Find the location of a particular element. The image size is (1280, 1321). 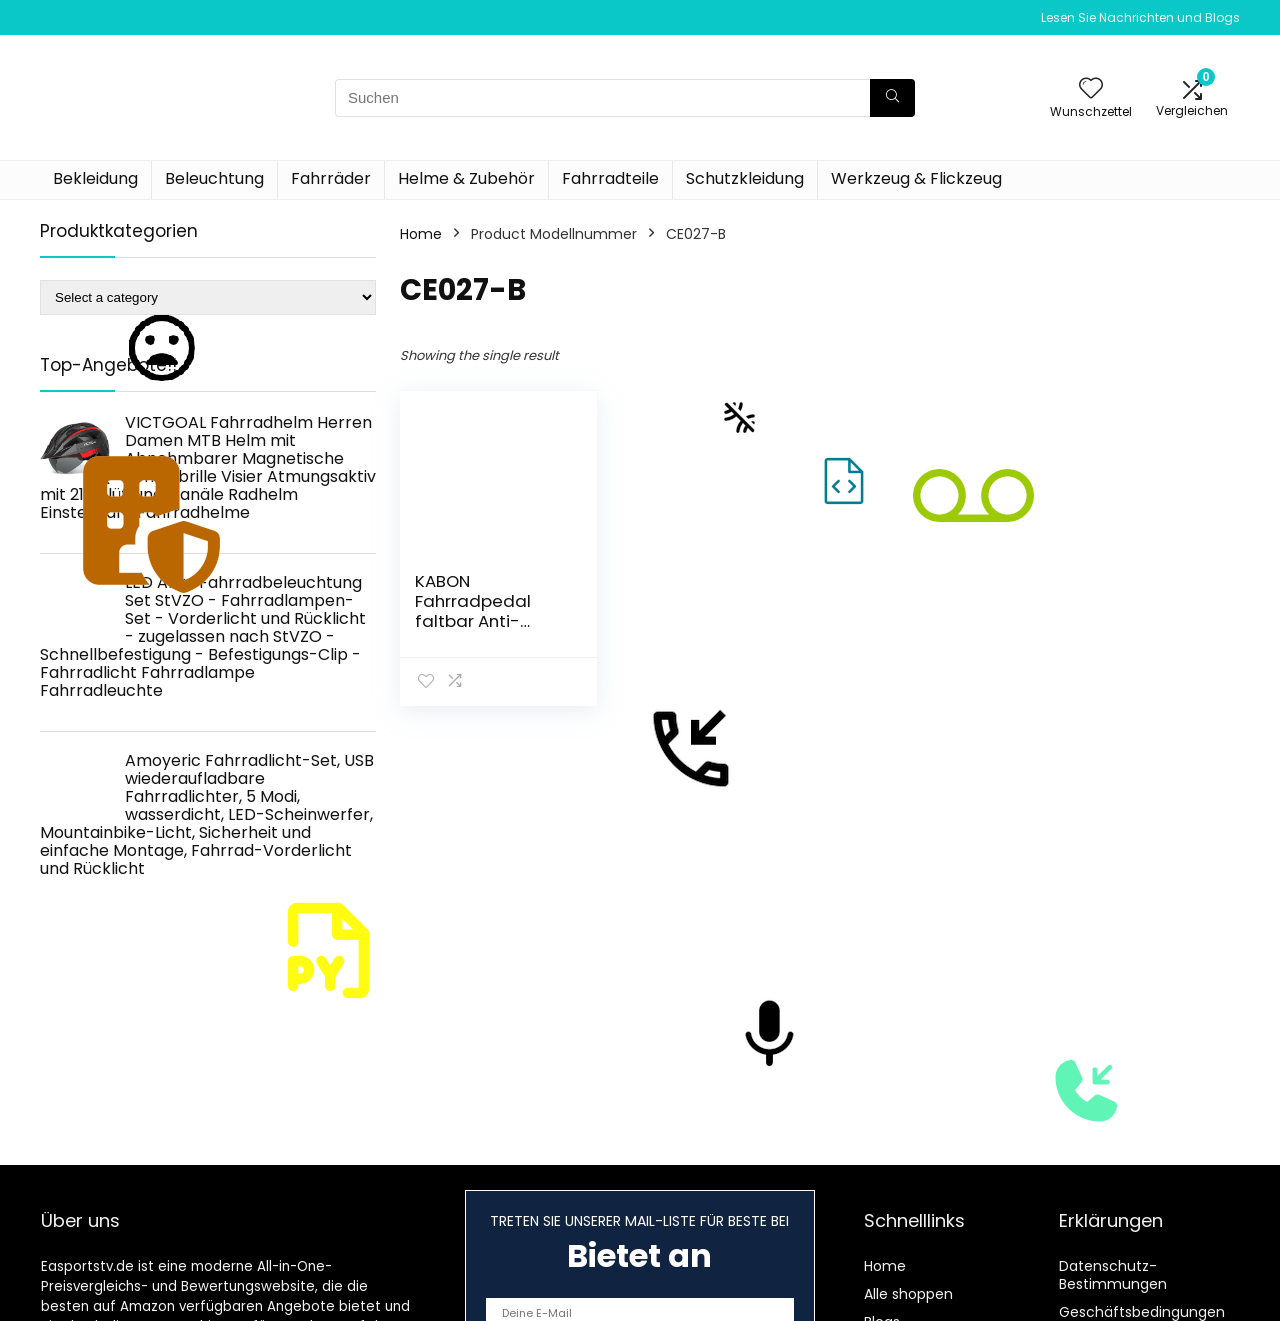

disable light leak effects in photo editing is located at coordinates (739, 417).